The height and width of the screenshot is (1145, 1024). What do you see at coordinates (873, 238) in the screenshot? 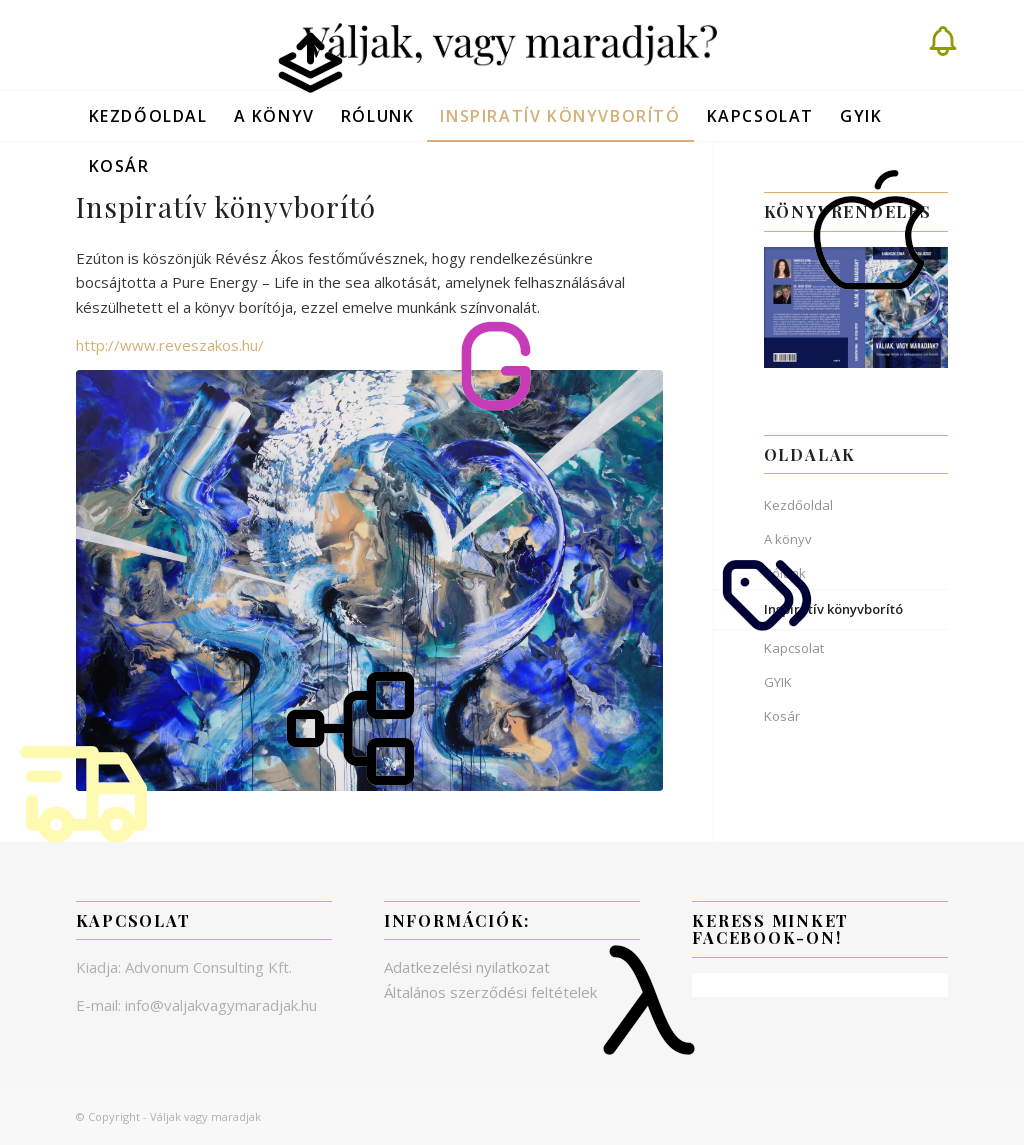
I see `apple company logo or branding` at bounding box center [873, 238].